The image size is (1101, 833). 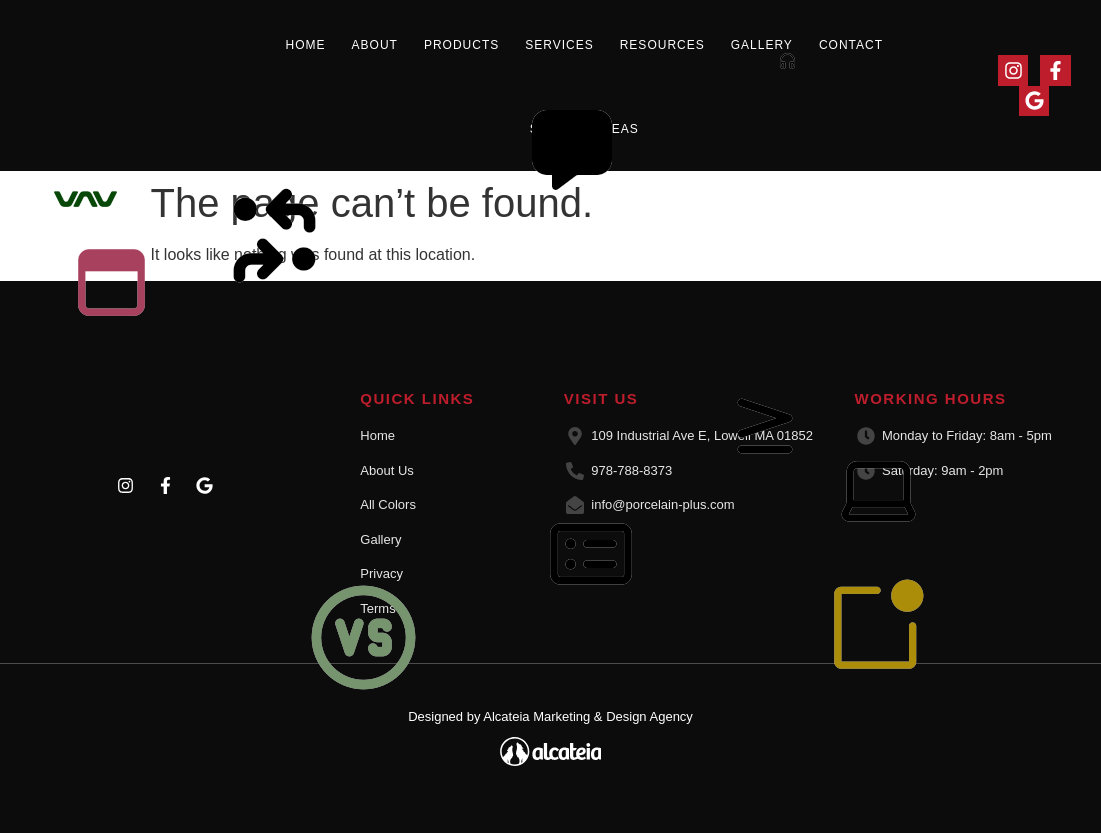 I want to click on vnv brand logo, so click(x=85, y=197).